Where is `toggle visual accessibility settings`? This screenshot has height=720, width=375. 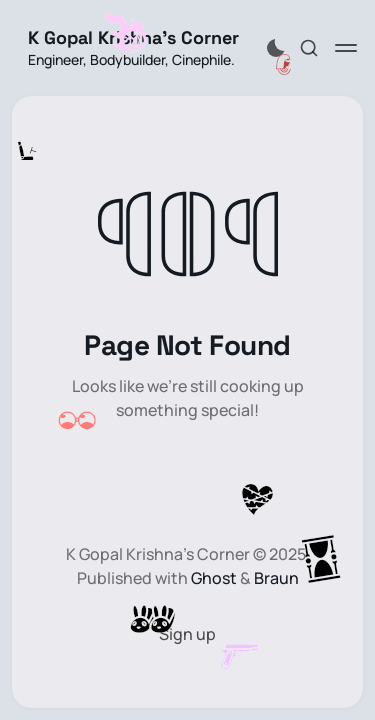 toggle visual accessibility settings is located at coordinates (77, 419).